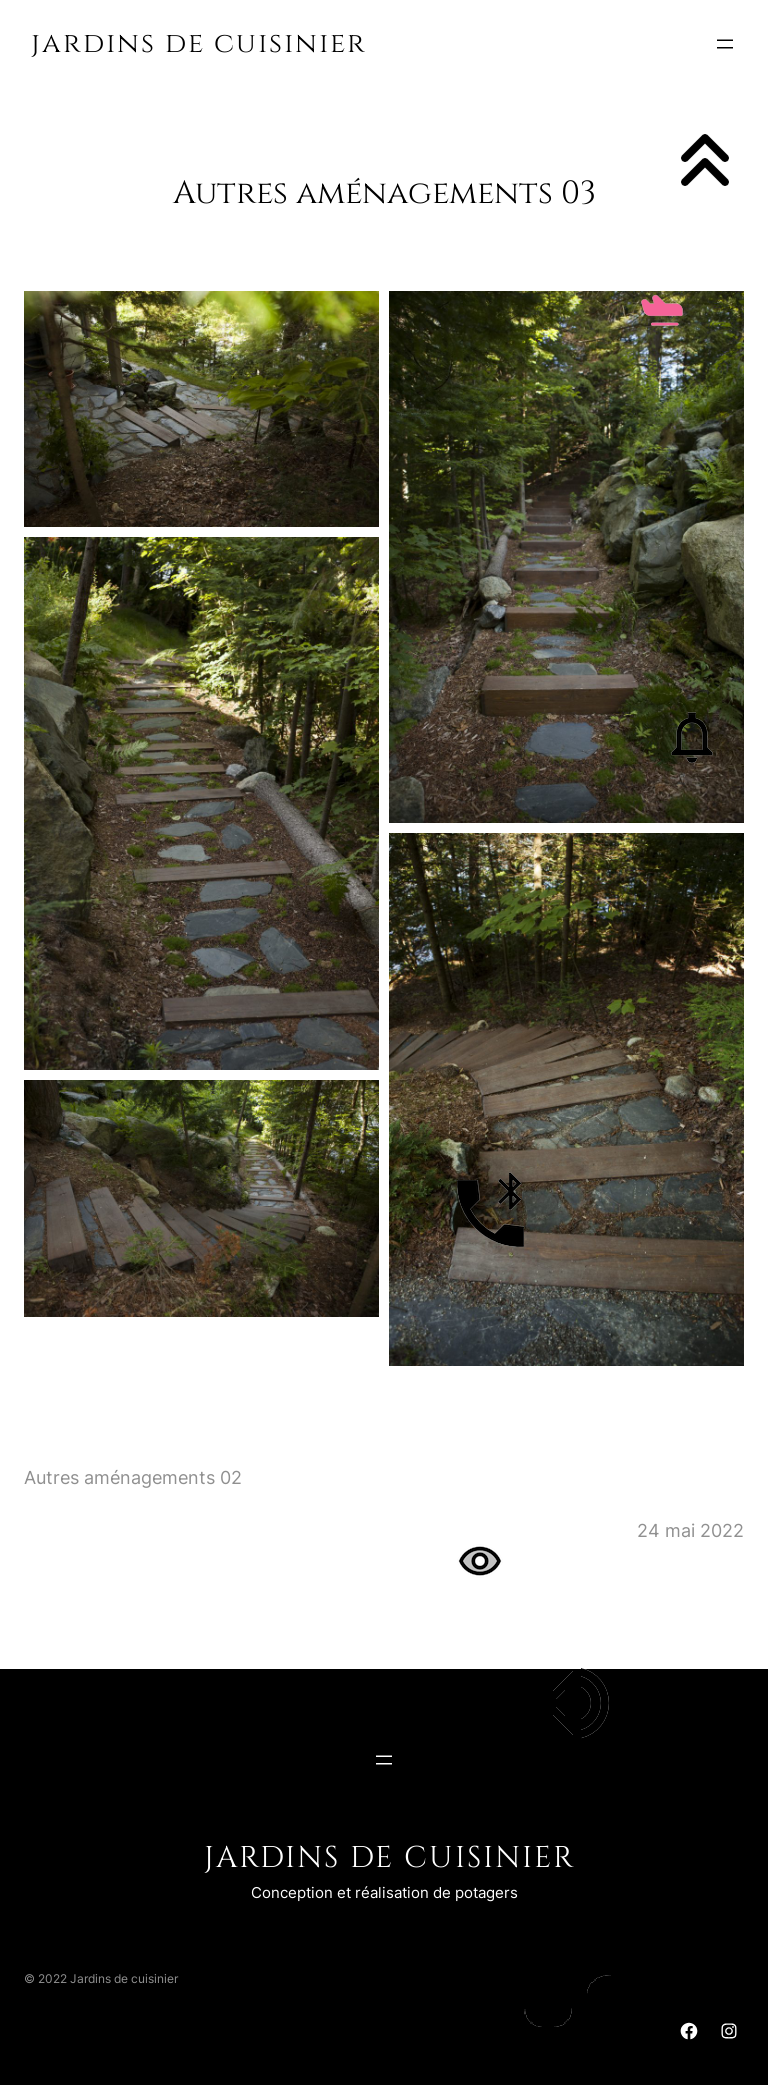 The image size is (768, 2085). I want to click on scroll to top of page, so click(705, 162).